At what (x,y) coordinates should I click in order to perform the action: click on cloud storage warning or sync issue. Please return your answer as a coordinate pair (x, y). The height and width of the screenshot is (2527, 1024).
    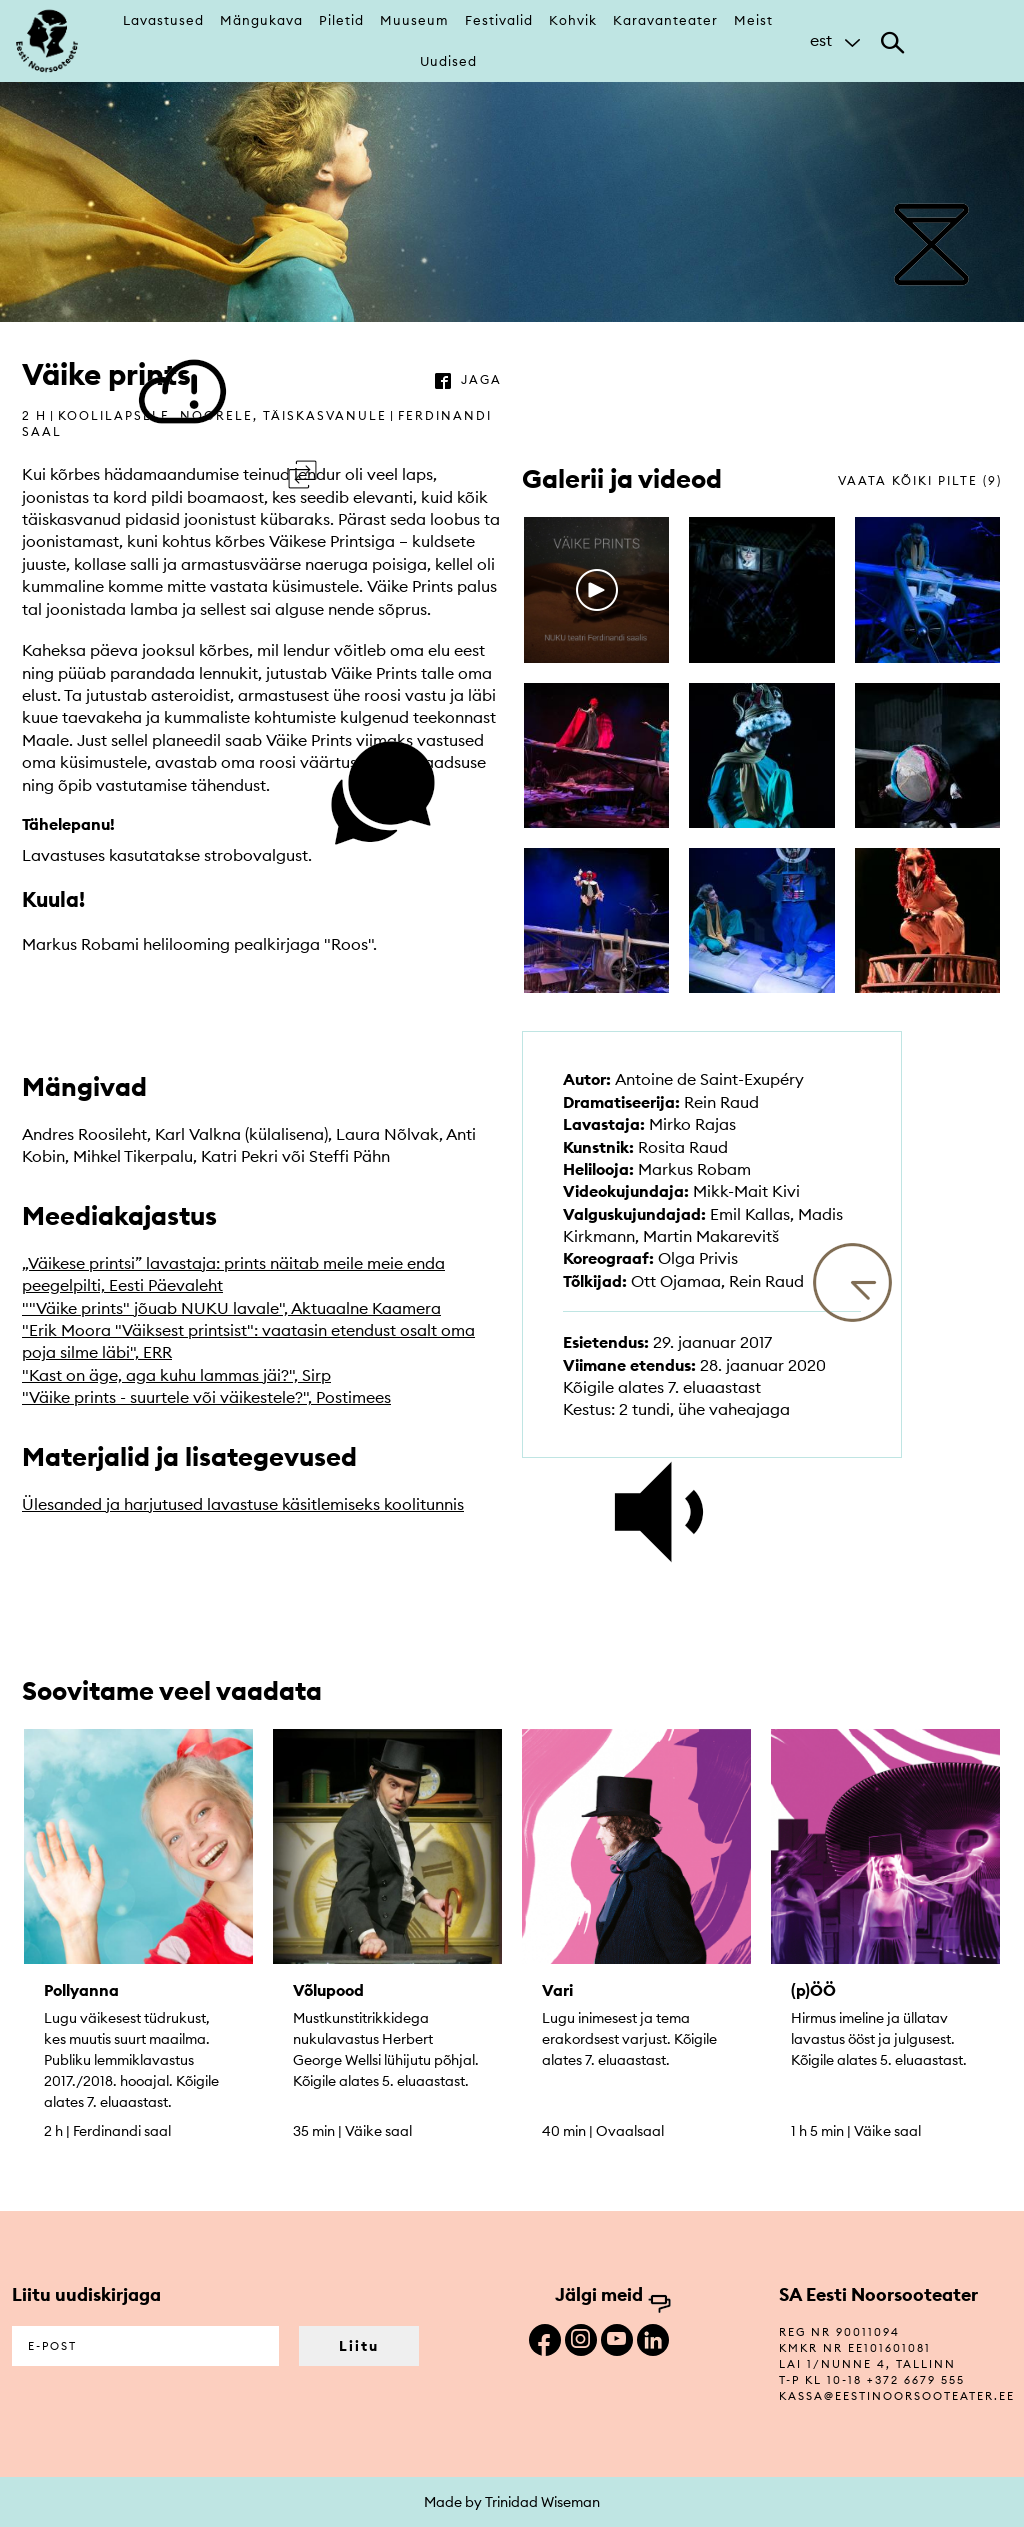
    Looking at the image, I should click on (182, 391).